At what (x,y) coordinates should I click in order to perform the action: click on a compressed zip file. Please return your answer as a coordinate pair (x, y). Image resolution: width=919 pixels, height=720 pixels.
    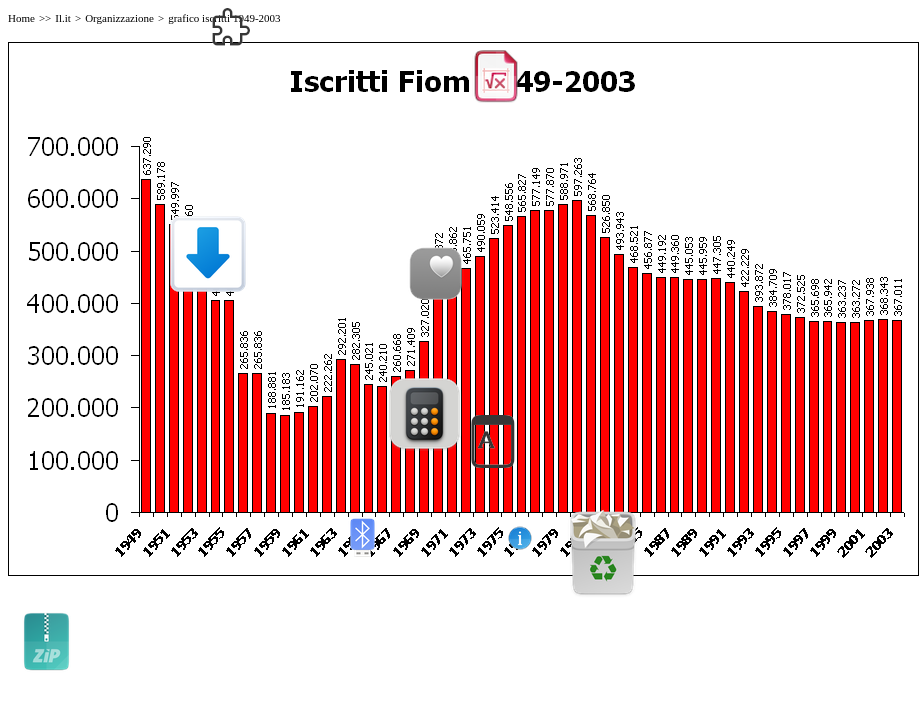
    Looking at the image, I should click on (46, 641).